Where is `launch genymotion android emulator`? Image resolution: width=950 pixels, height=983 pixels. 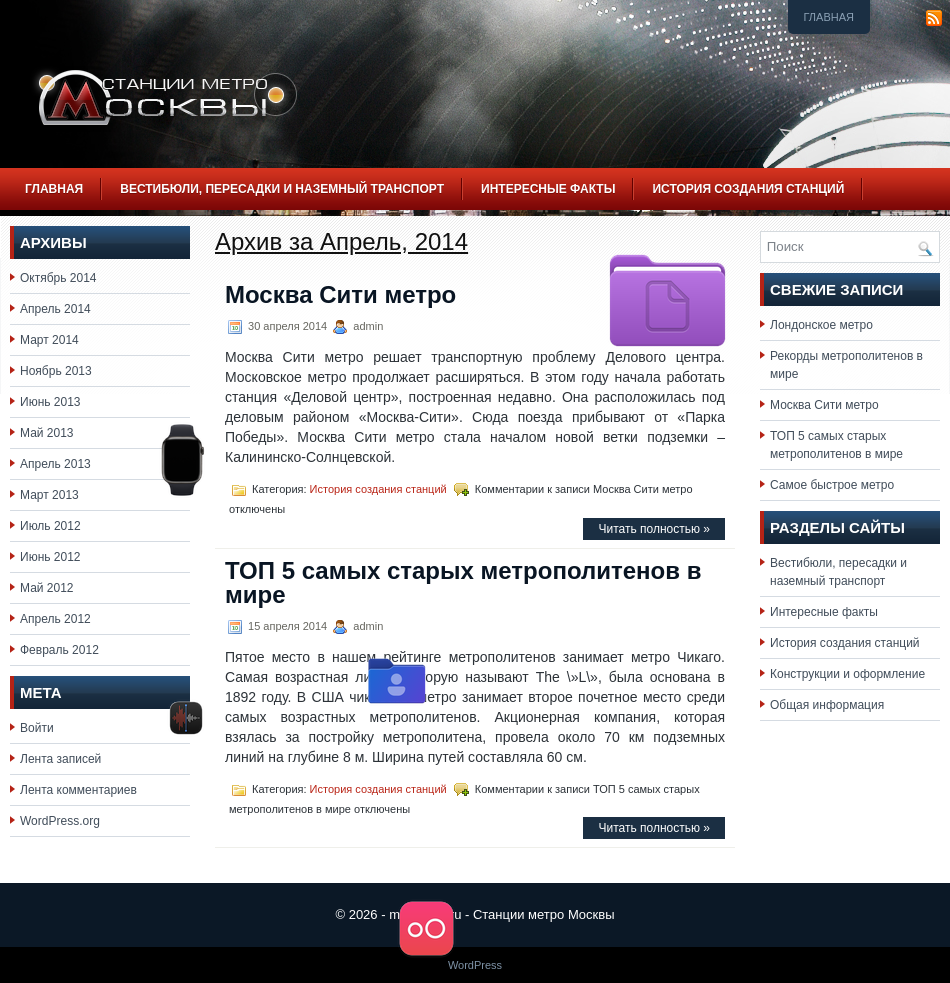 launch genymotion android emulator is located at coordinates (426, 928).